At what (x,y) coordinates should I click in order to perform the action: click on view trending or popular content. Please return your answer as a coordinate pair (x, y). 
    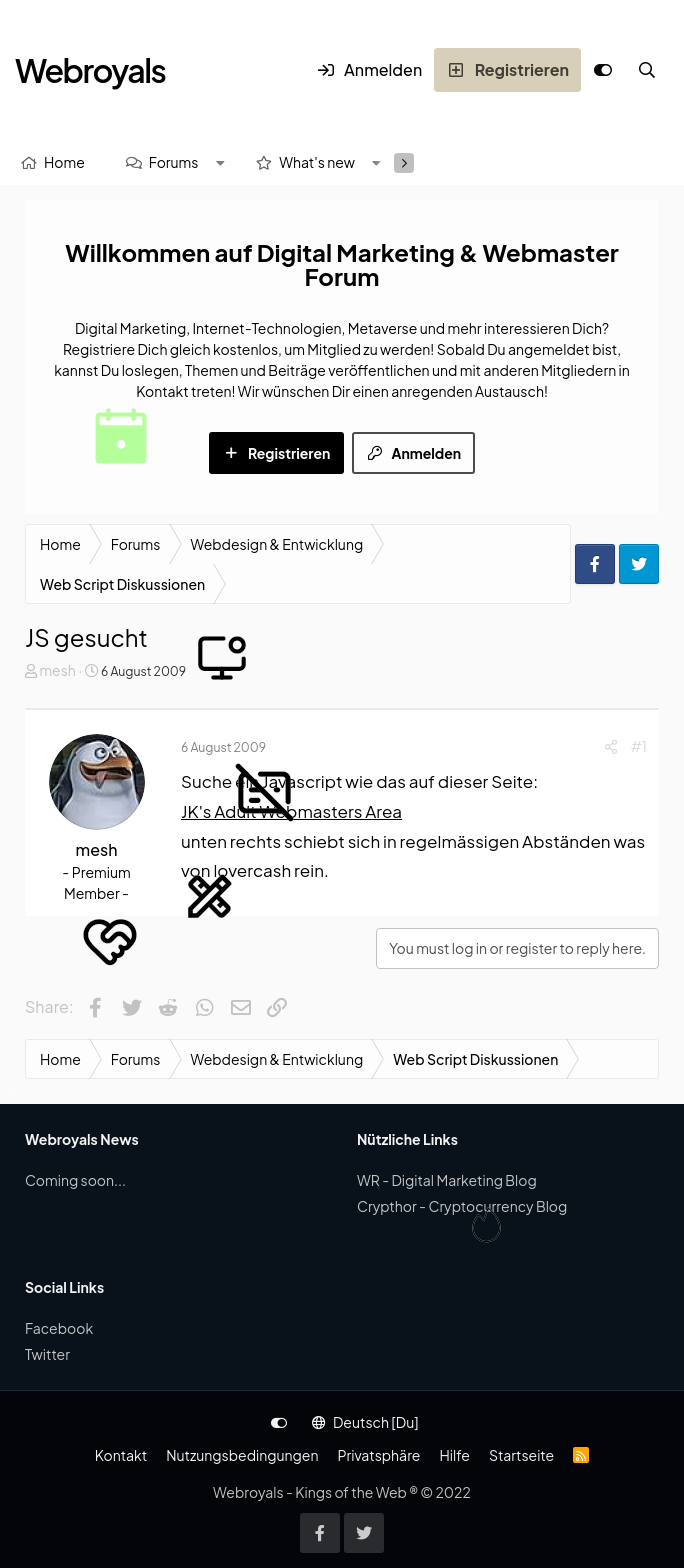
    Looking at the image, I should click on (486, 1225).